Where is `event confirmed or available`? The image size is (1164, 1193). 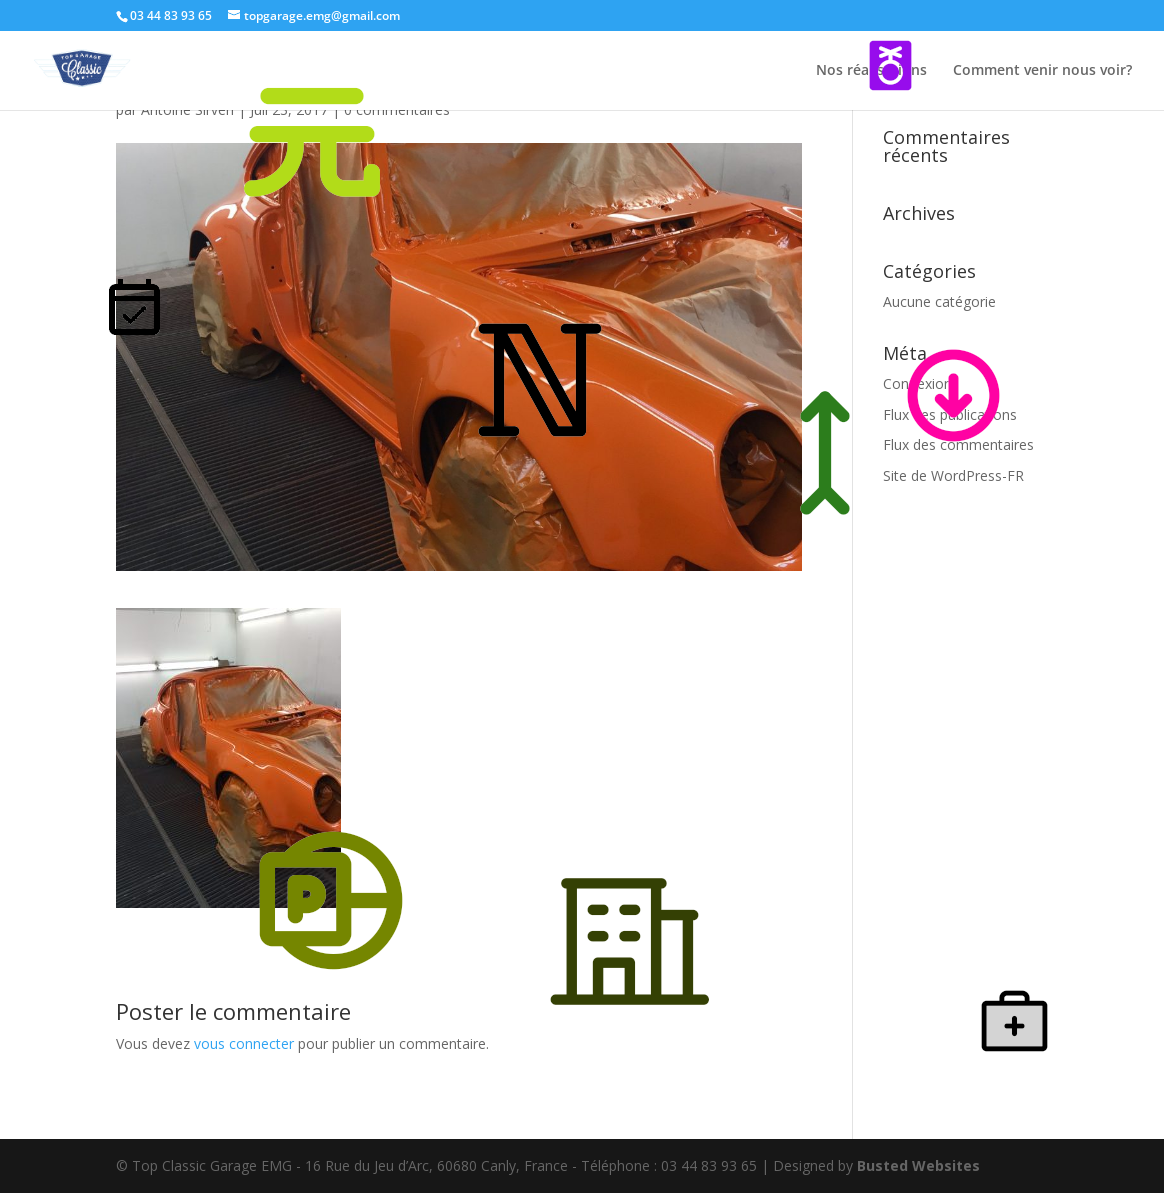
event confirmed or available is located at coordinates (134, 309).